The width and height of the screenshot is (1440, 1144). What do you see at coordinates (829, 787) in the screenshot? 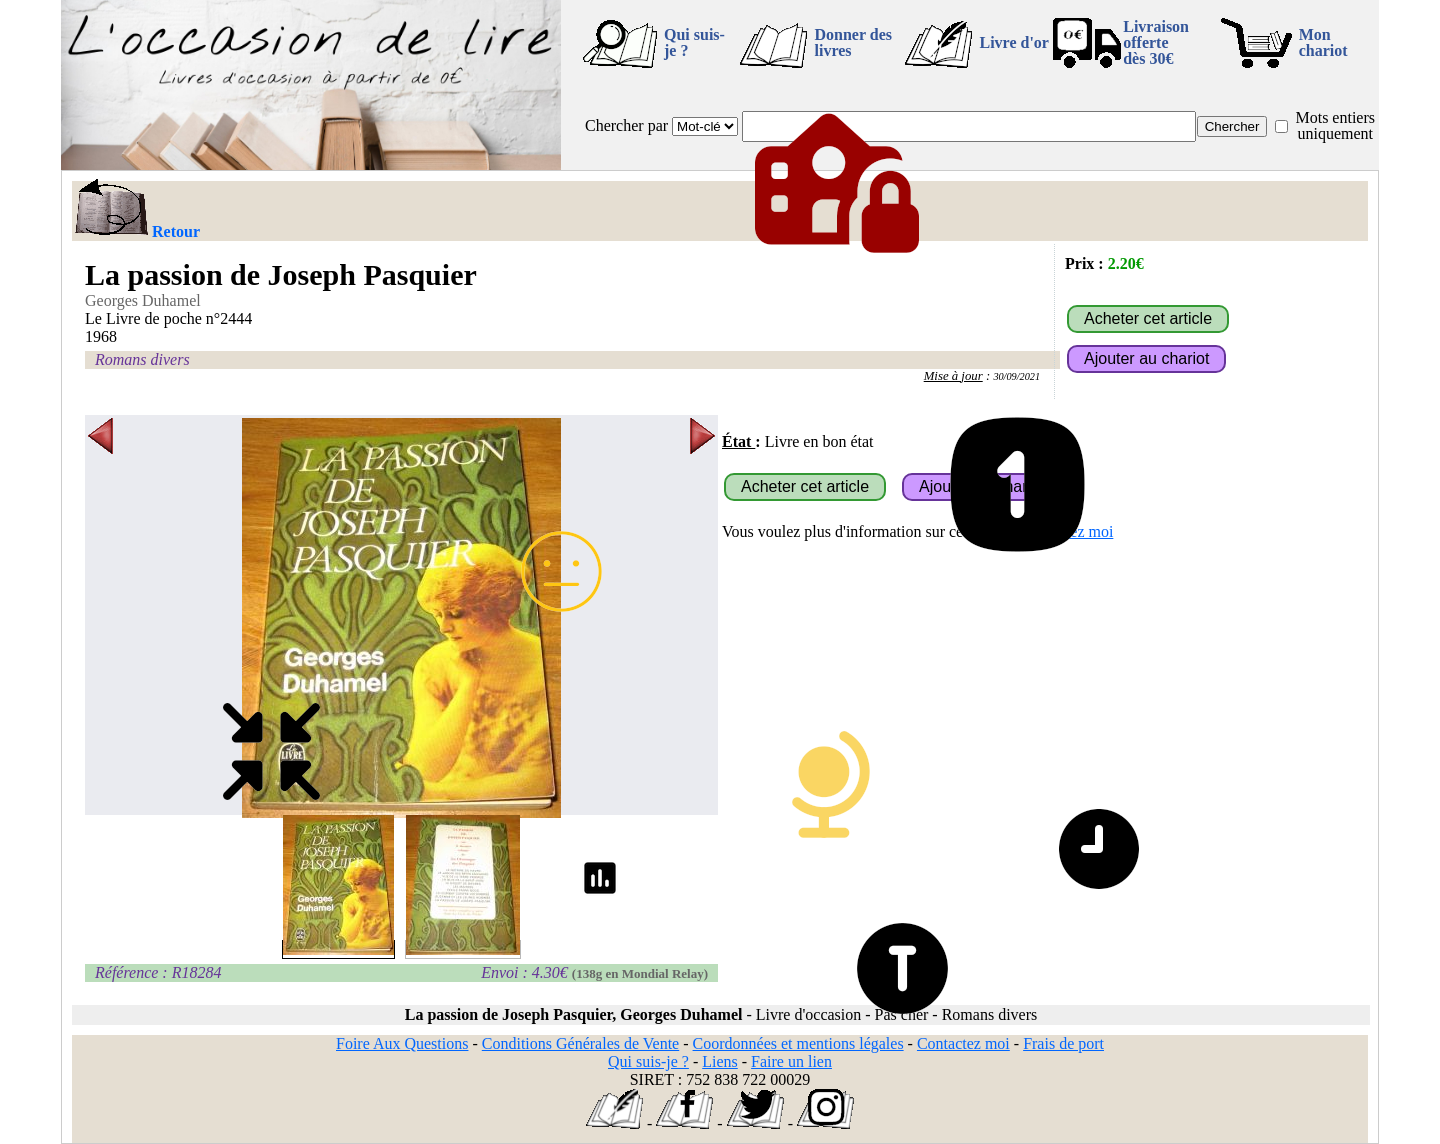
I see `switch to global or worldwide view` at bounding box center [829, 787].